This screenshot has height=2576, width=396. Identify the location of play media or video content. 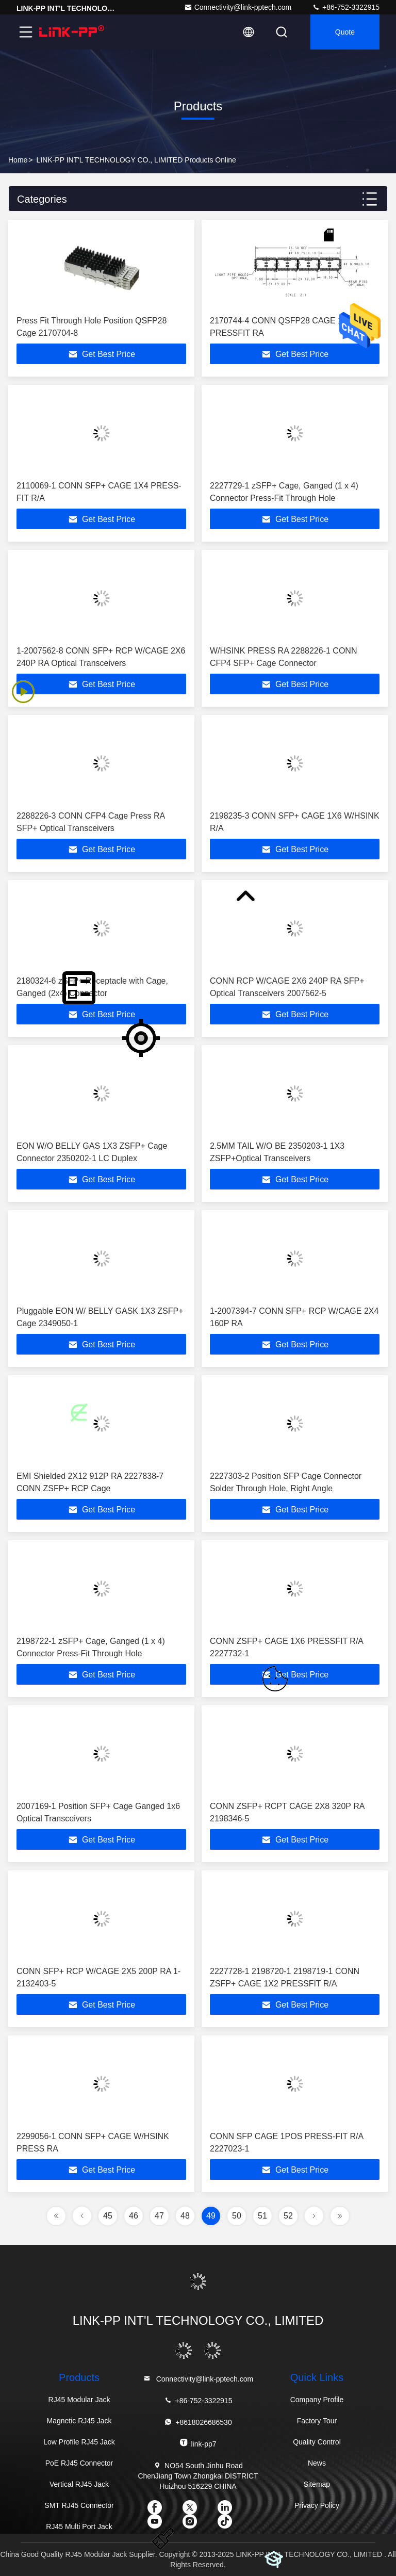
(23, 692).